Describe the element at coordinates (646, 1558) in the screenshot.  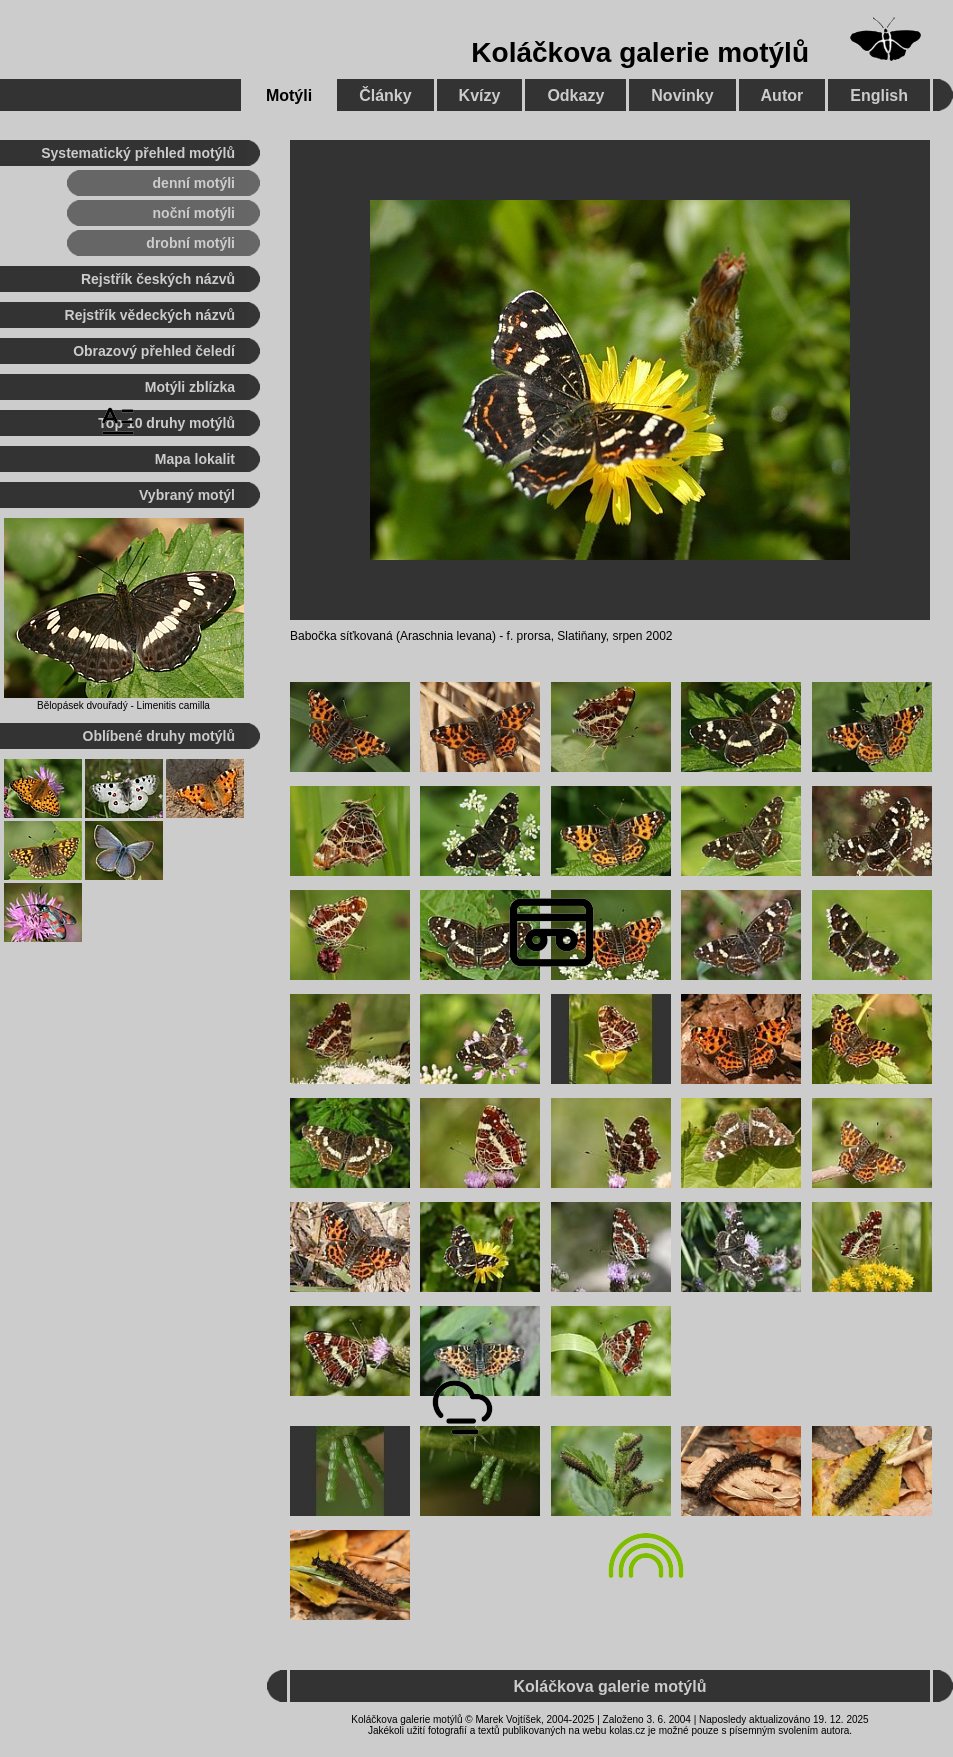
I see `indicates LGBTQ+ or pride-related content` at that location.